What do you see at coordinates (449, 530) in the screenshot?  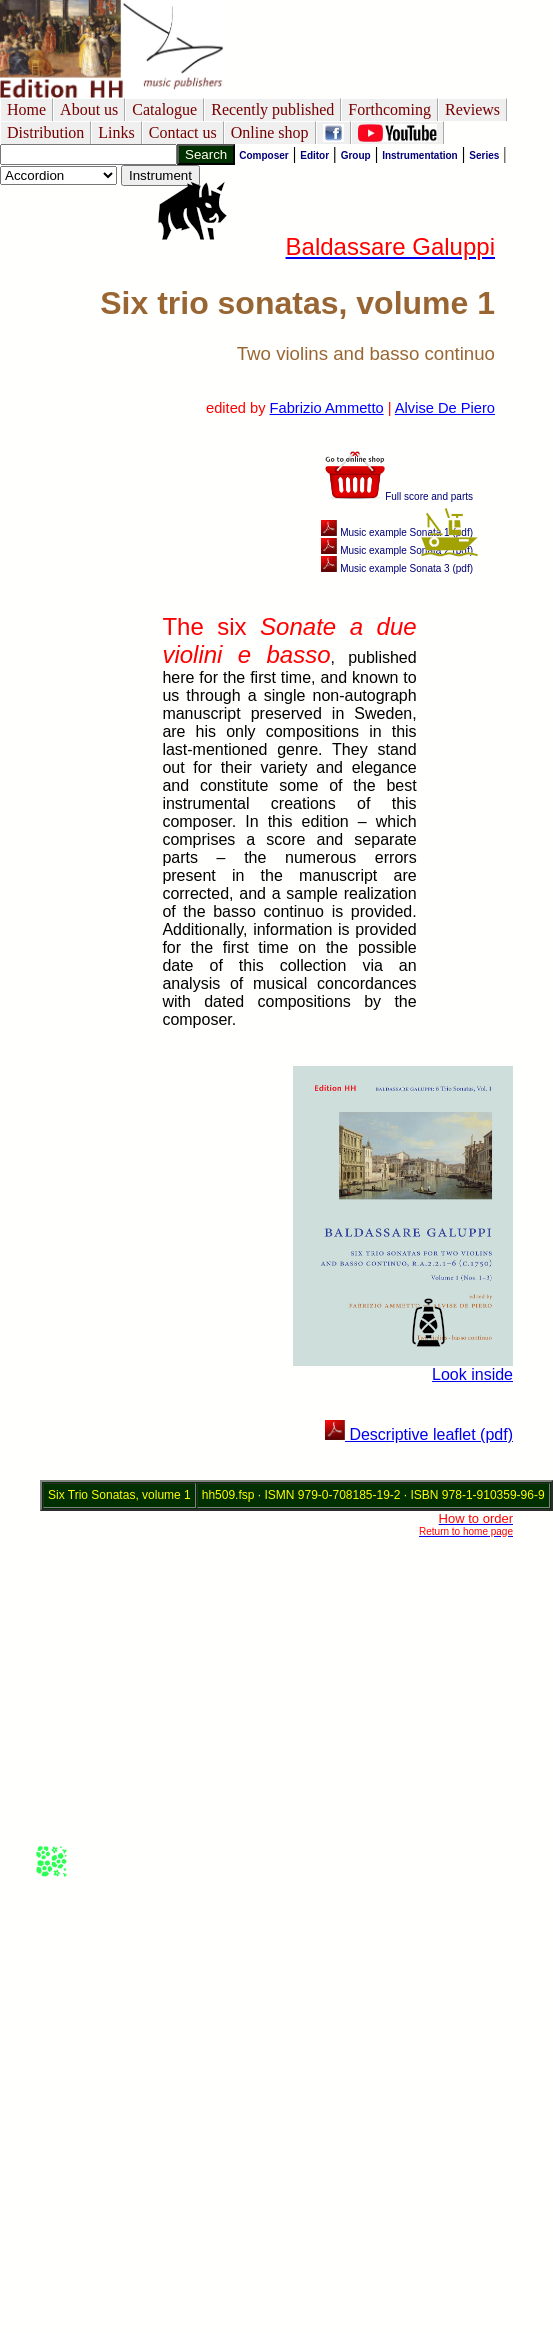 I see `access fishing or maritime activities` at bounding box center [449, 530].